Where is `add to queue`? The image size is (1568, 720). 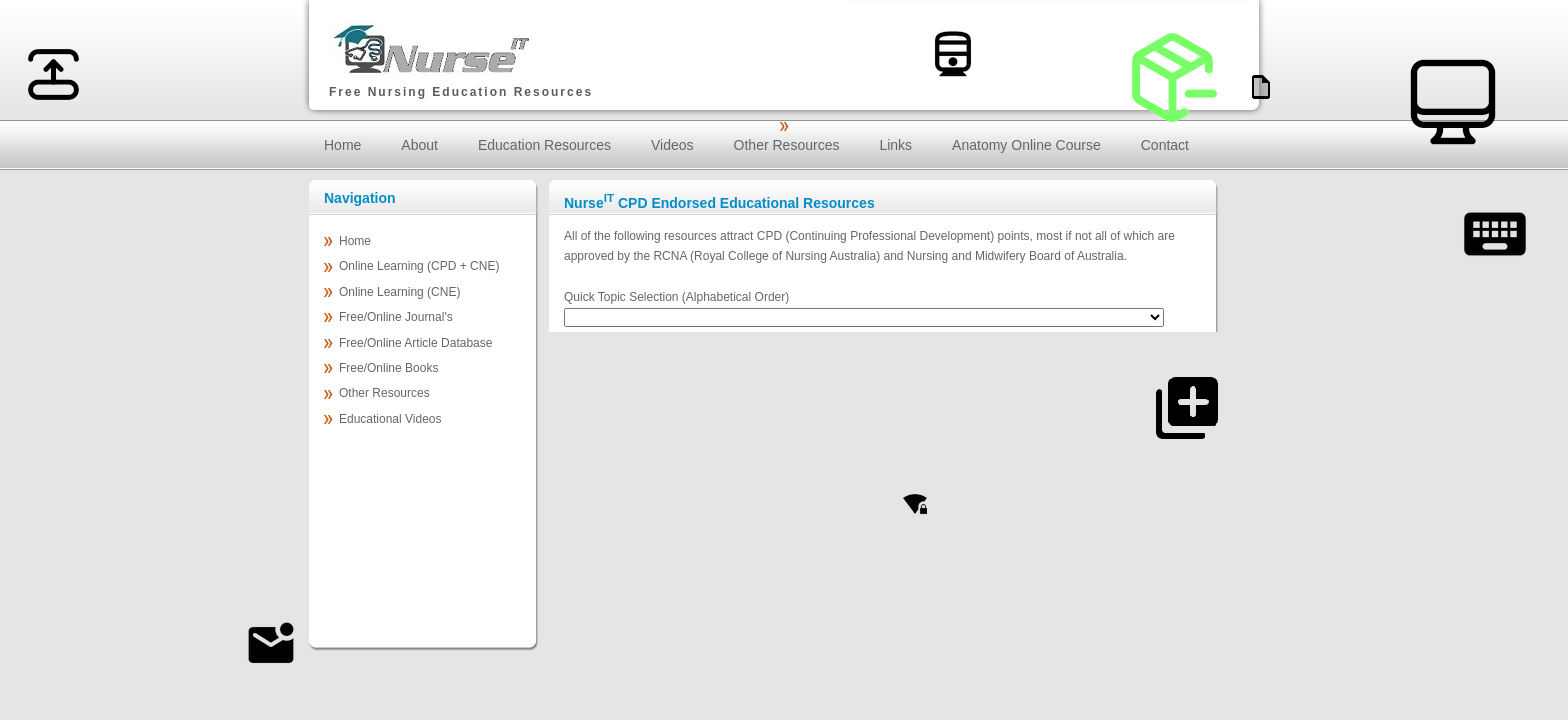
add to queue is located at coordinates (1187, 408).